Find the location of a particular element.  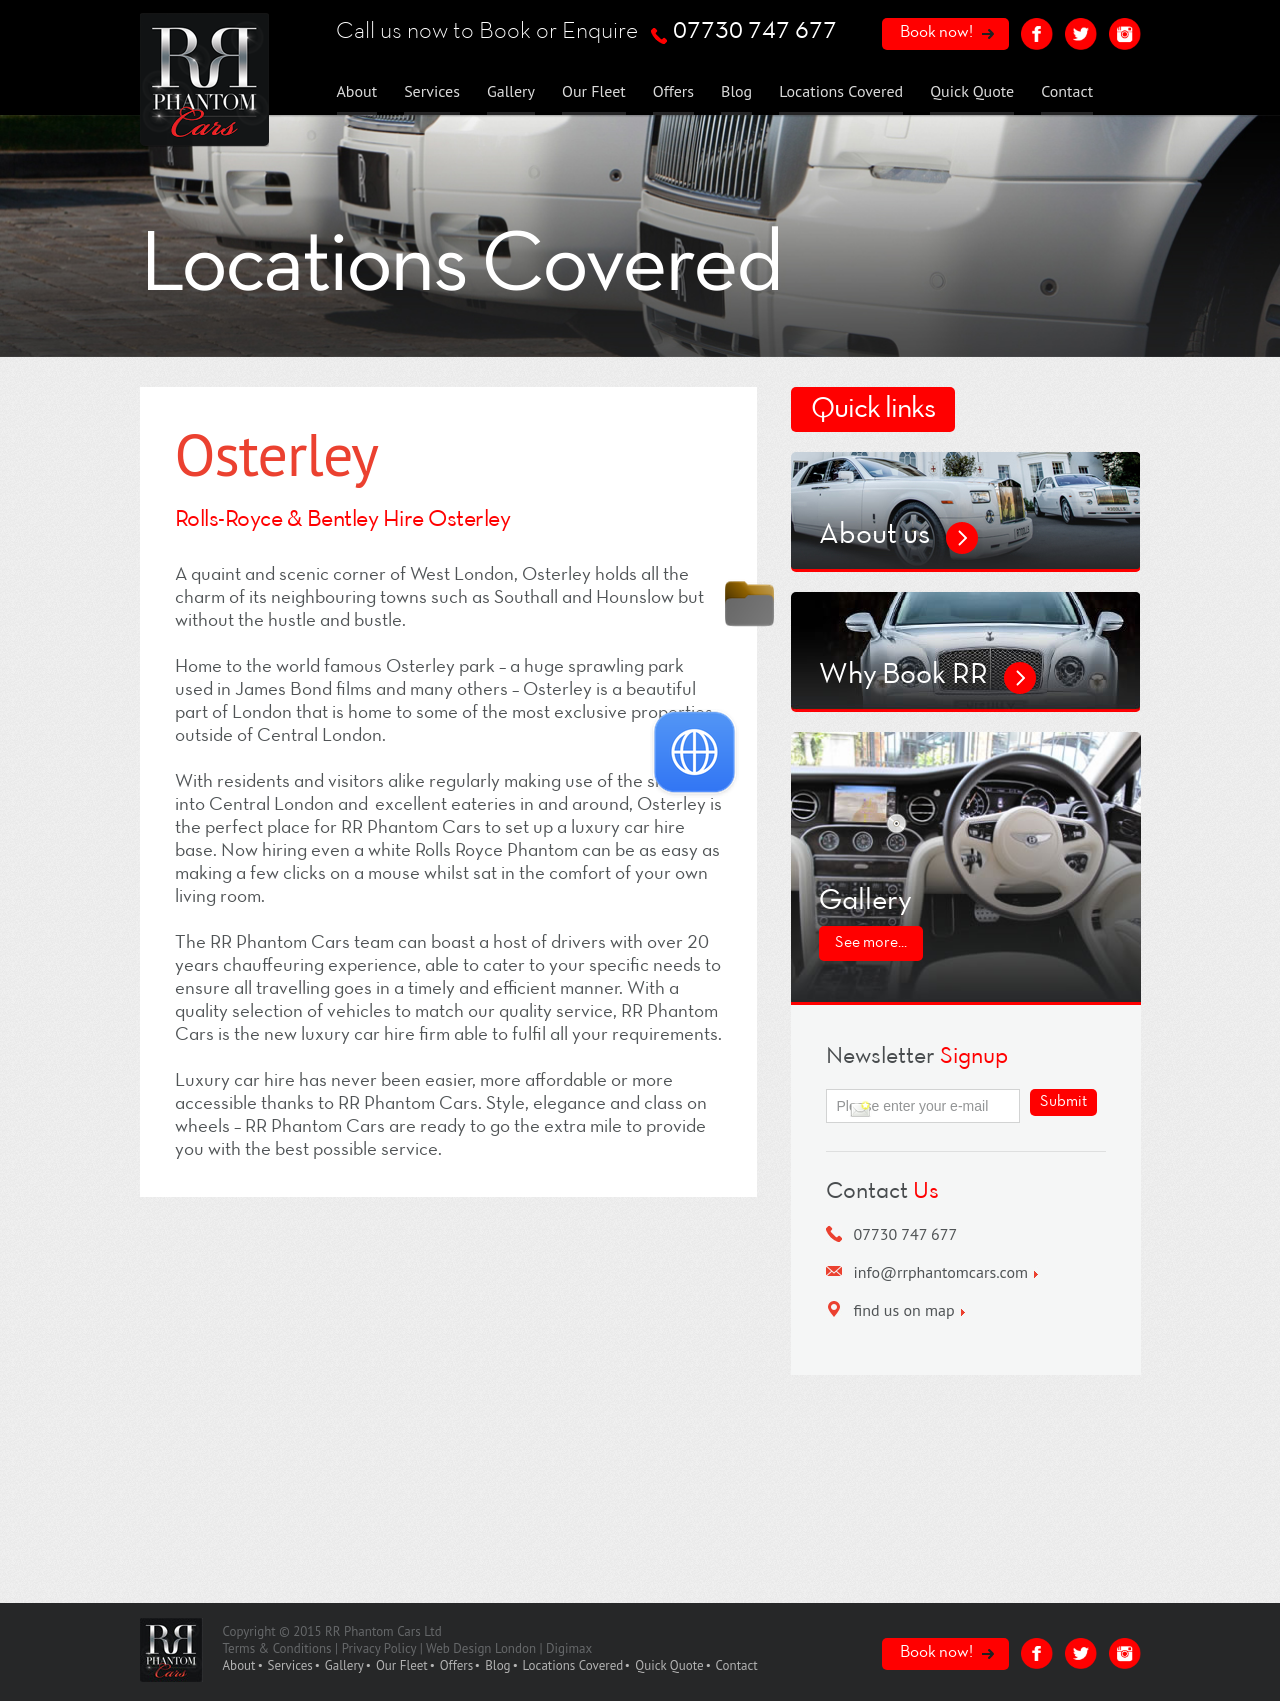

open BitTorrent app settings is located at coordinates (694, 753).